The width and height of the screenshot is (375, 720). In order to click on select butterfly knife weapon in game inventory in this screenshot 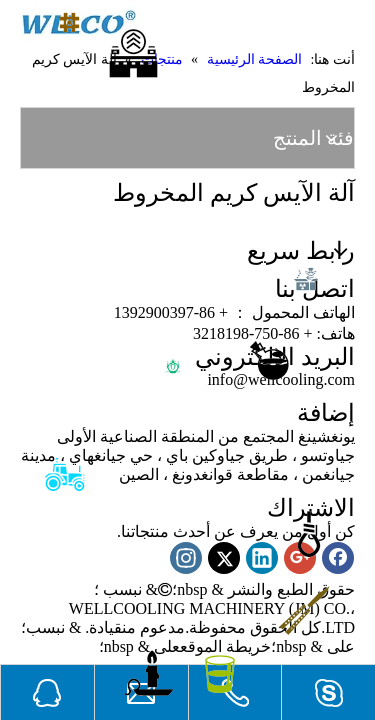, I will do `click(304, 610)`.